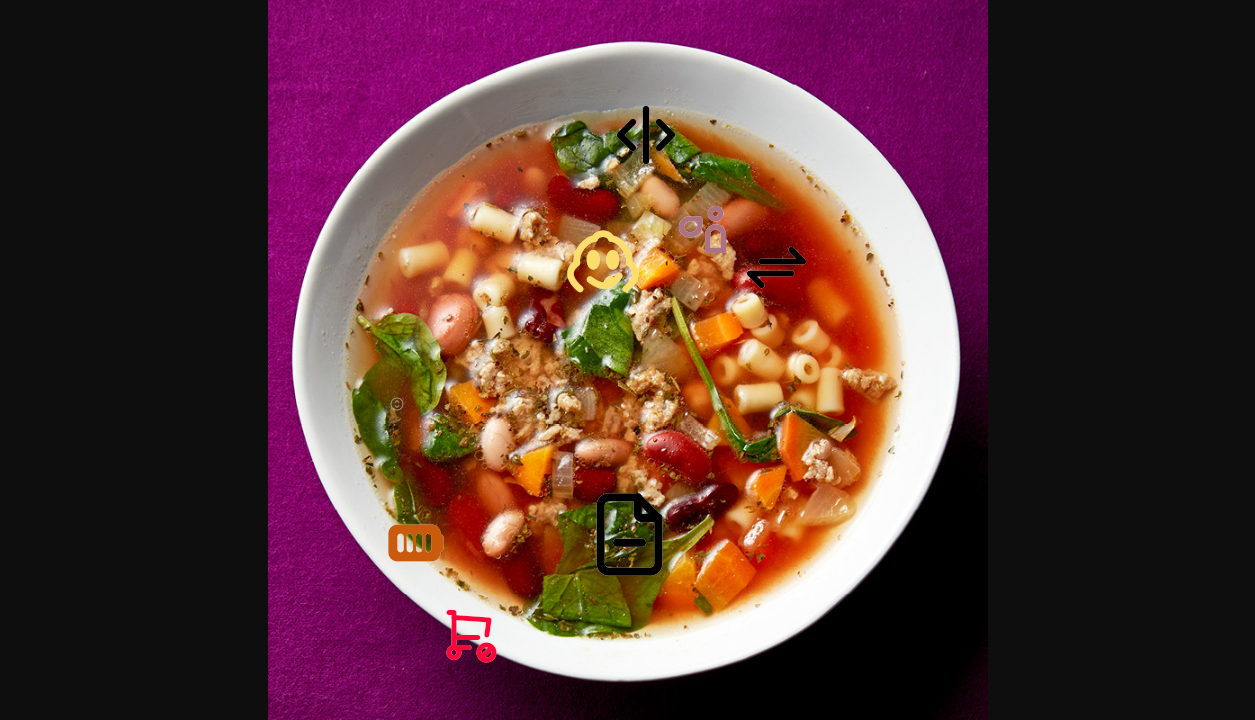  Describe the element at coordinates (646, 135) in the screenshot. I see `insert a vertical divider between elements` at that location.